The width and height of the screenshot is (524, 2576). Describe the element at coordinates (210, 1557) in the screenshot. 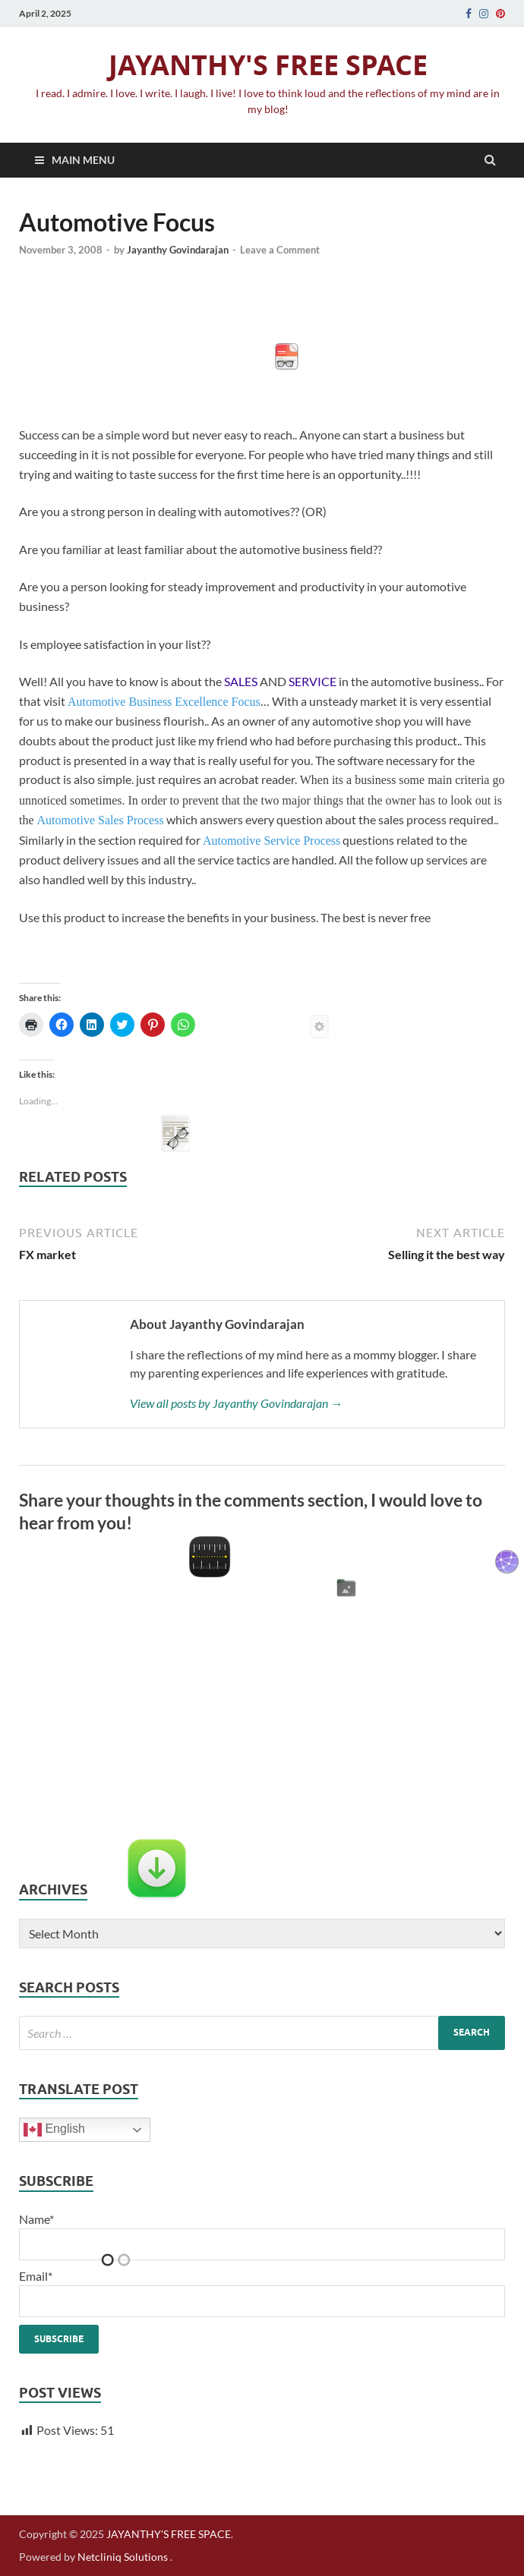

I see `open the Measure app` at that location.